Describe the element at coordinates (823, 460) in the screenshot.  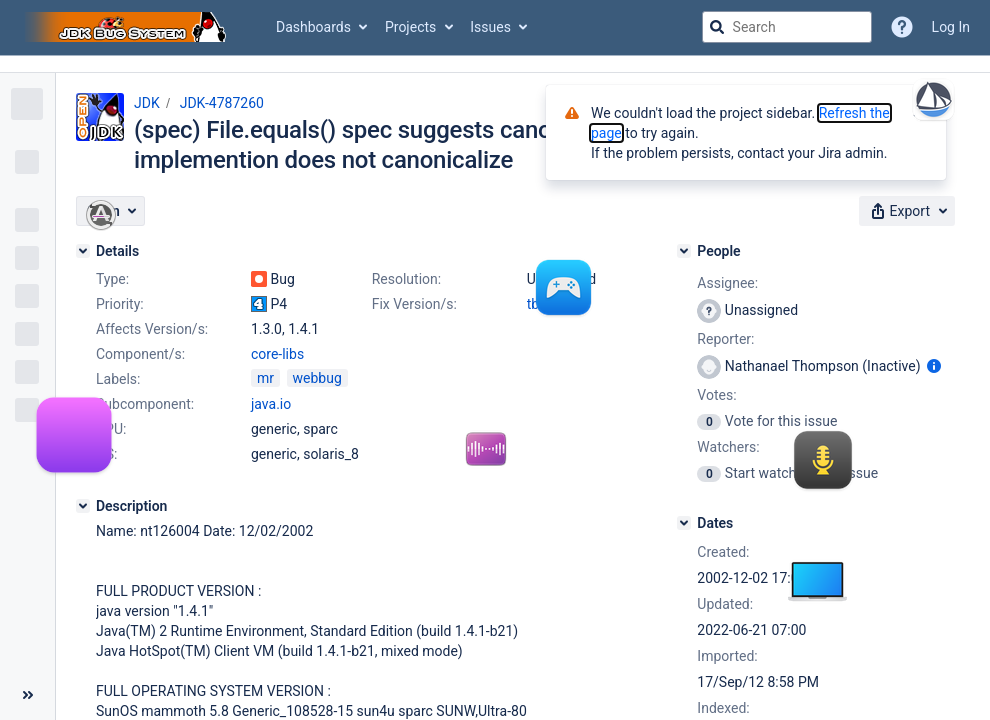
I see `open amarok podcast app` at that location.